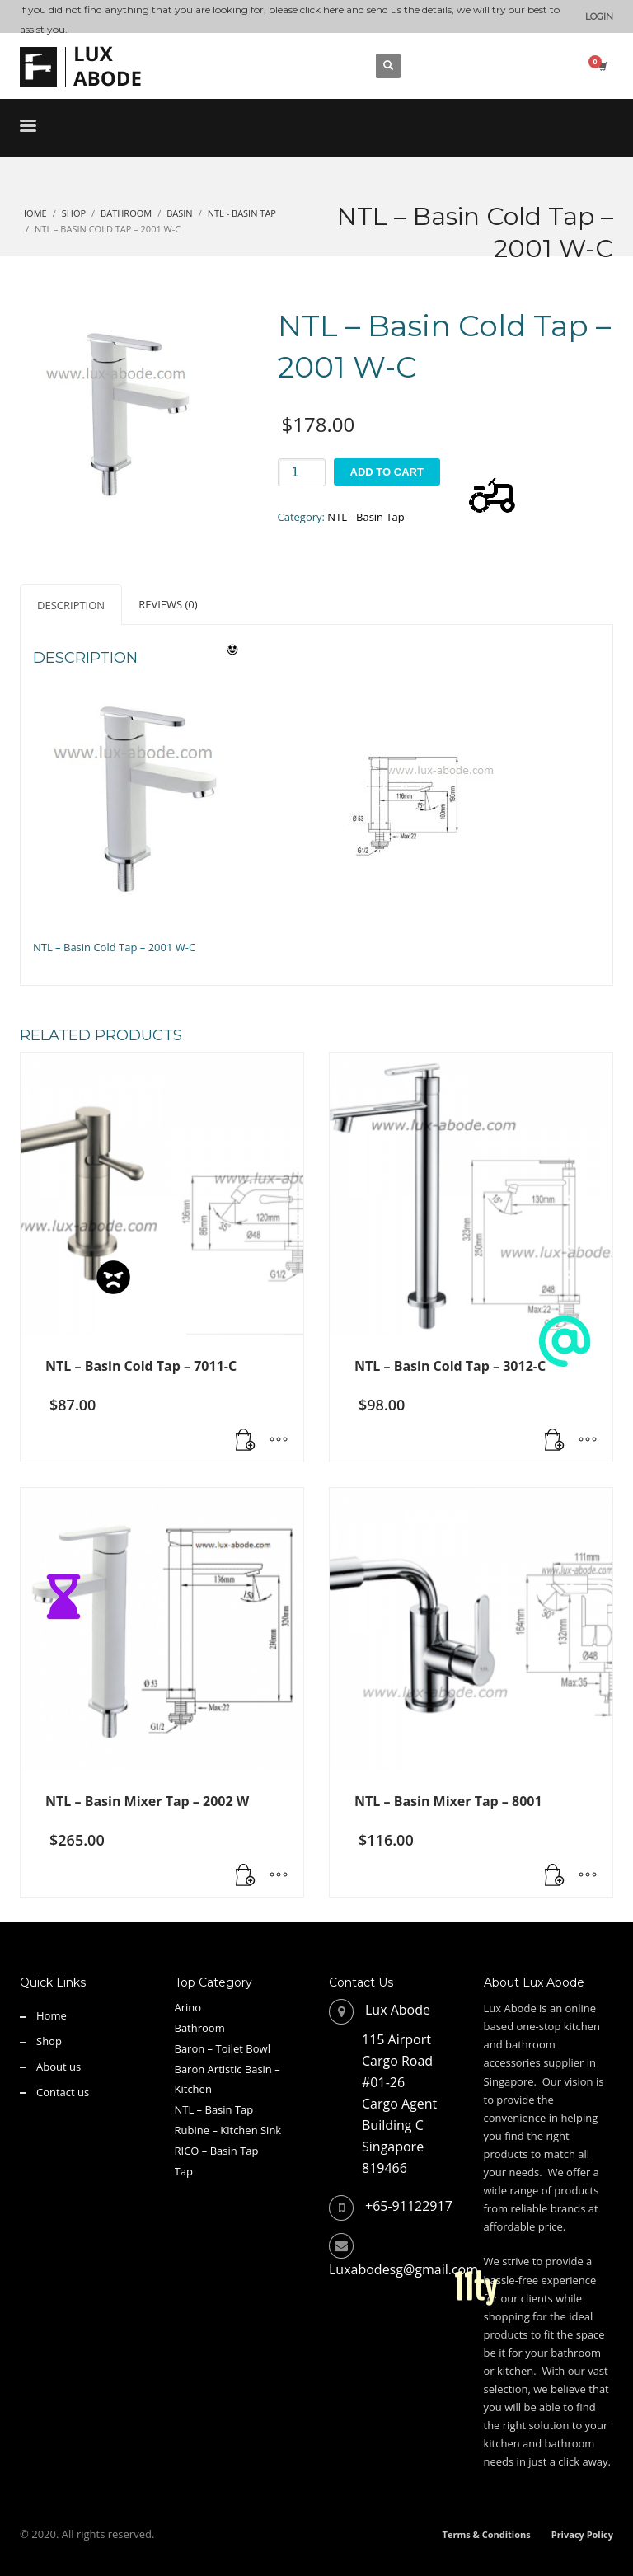 The height and width of the screenshot is (2576, 633). Describe the element at coordinates (232, 650) in the screenshot. I see `rate something as amazing or five-star` at that location.